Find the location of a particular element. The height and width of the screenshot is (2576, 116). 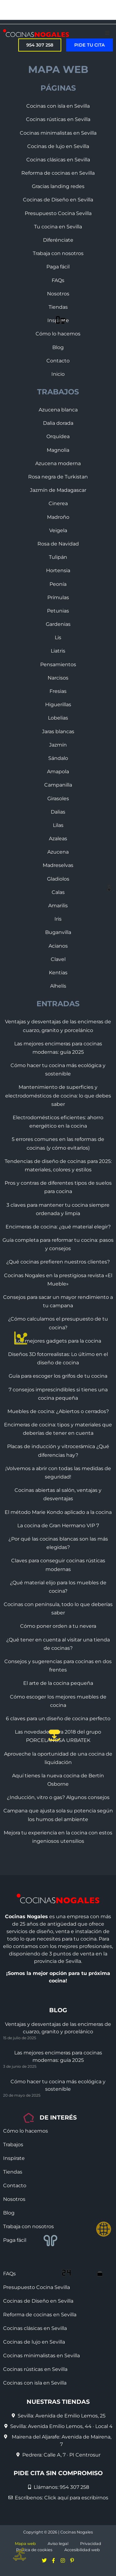

connect to airpods or wireless earbuds is located at coordinates (50, 2241).